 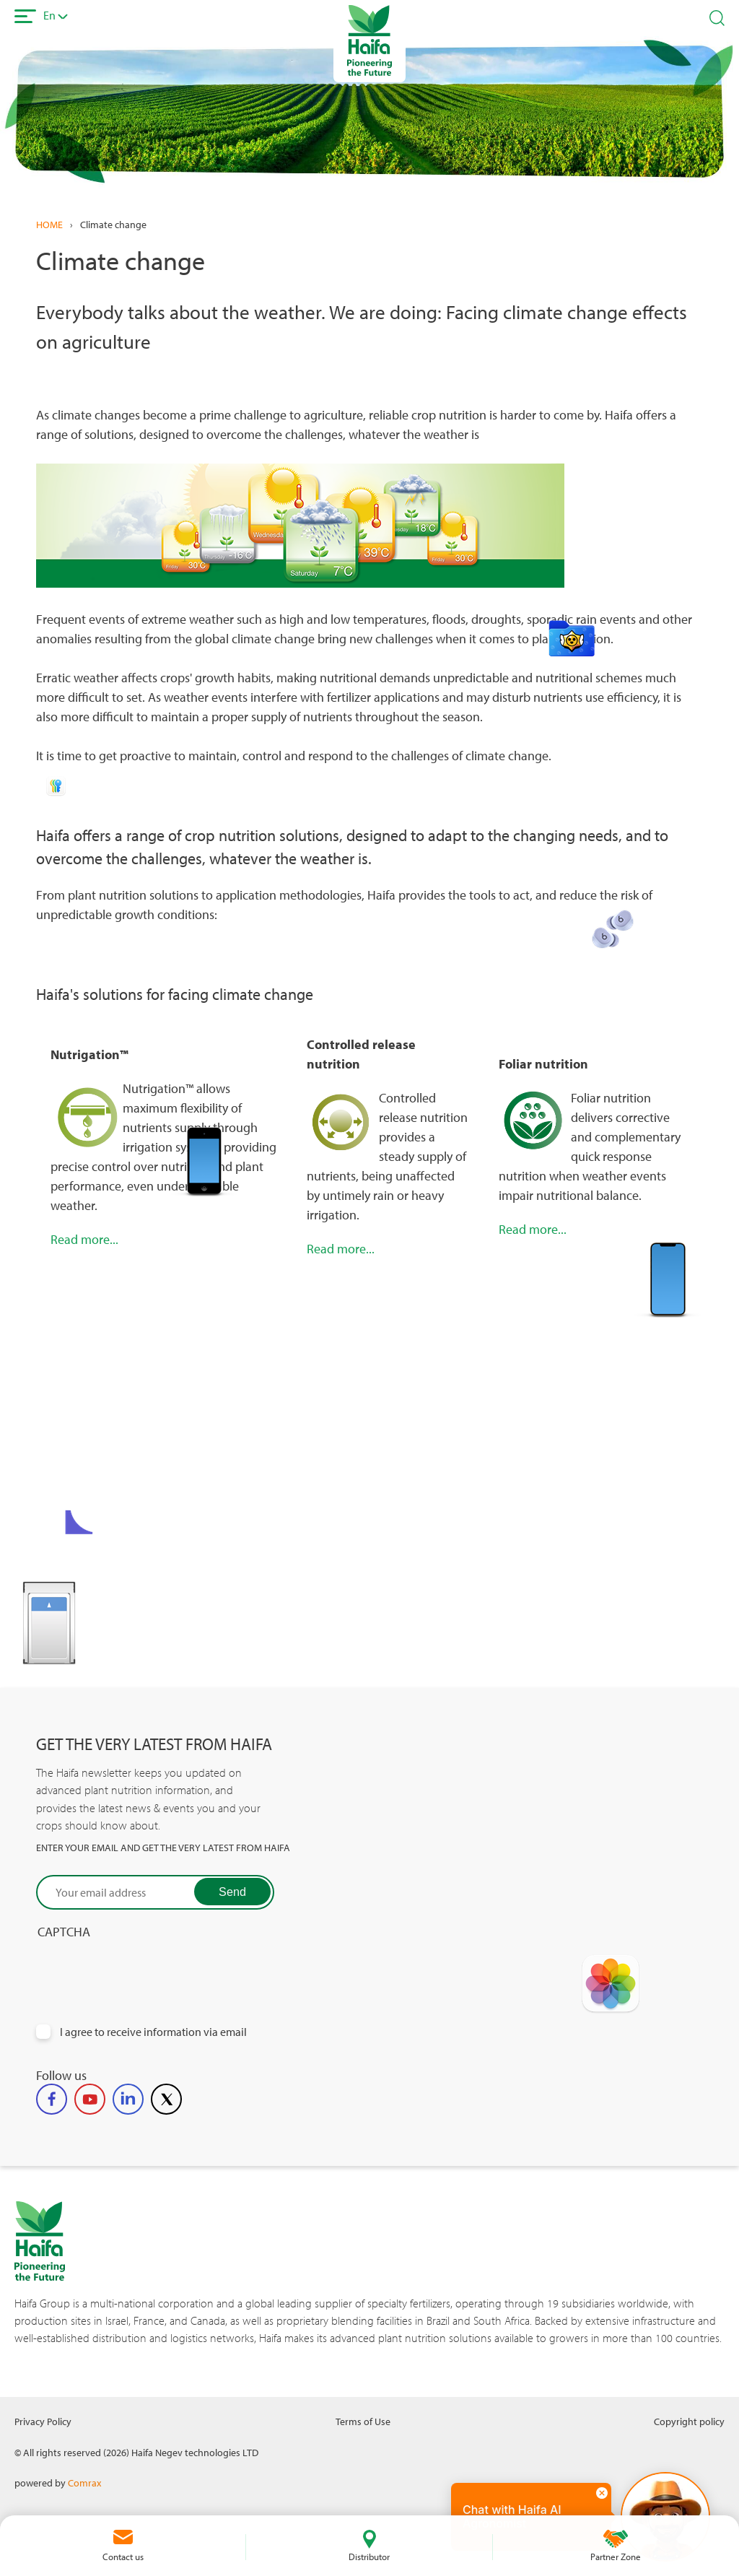 What do you see at coordinates (572, 640) in the screenshot?
I see `open brawl stars game files folder` at bounding box center [572, 640].